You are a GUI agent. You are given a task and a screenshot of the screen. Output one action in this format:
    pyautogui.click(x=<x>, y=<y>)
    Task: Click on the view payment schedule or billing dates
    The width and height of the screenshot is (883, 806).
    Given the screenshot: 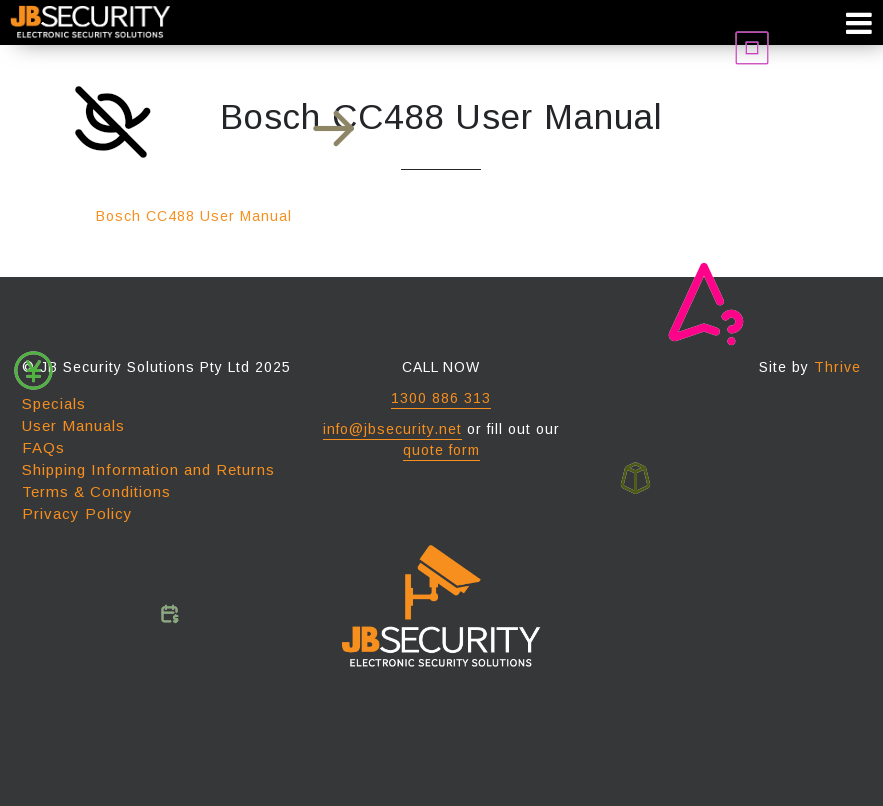 What is the action you would take?
    pyautogui.click(x=169, y=613)
    